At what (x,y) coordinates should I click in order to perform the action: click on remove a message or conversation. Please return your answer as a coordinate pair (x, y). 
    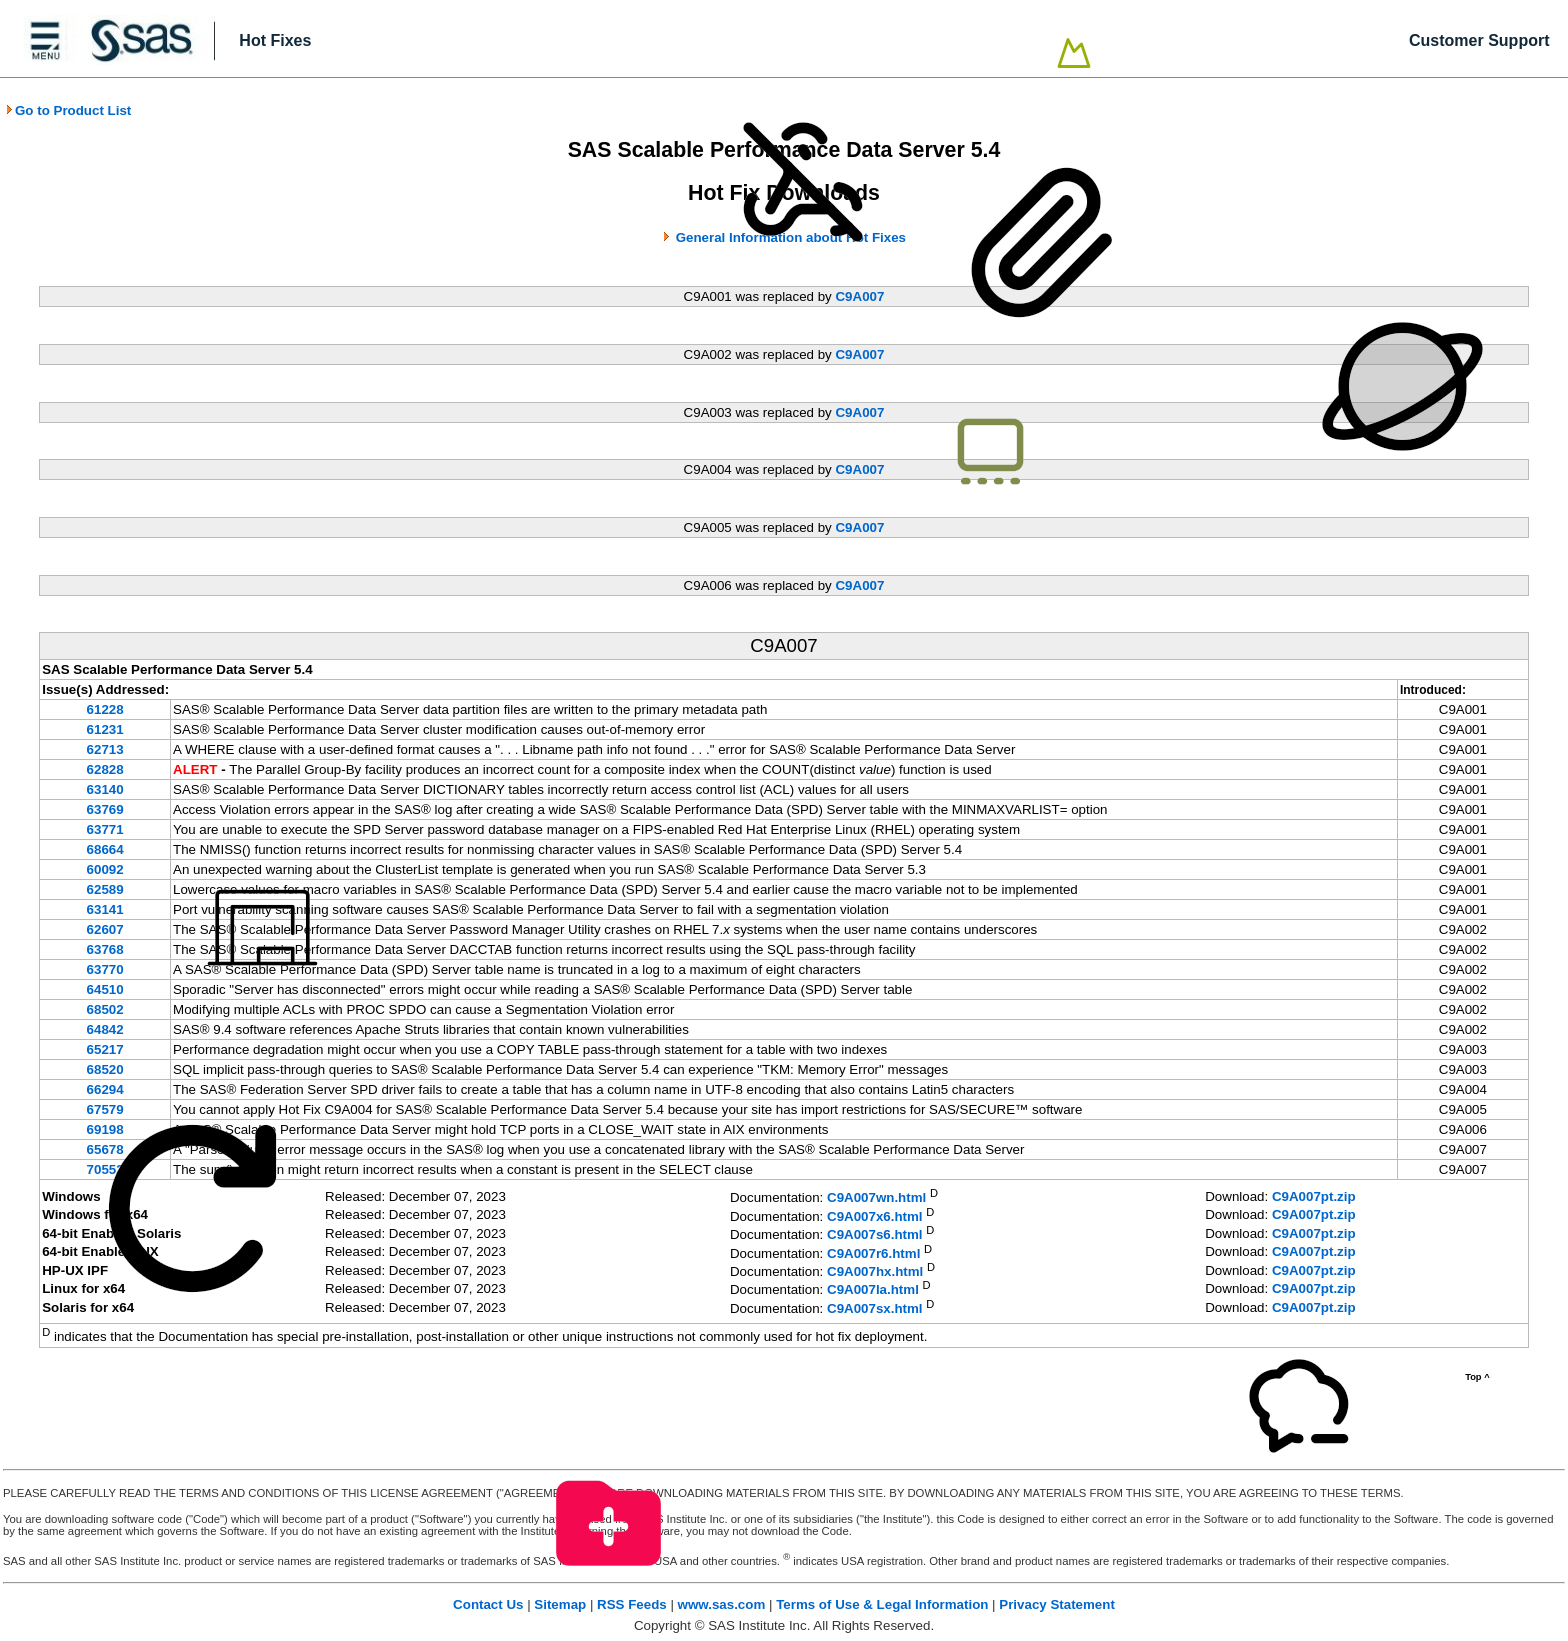
    Looking at the image, I should click on (1297, 1406).